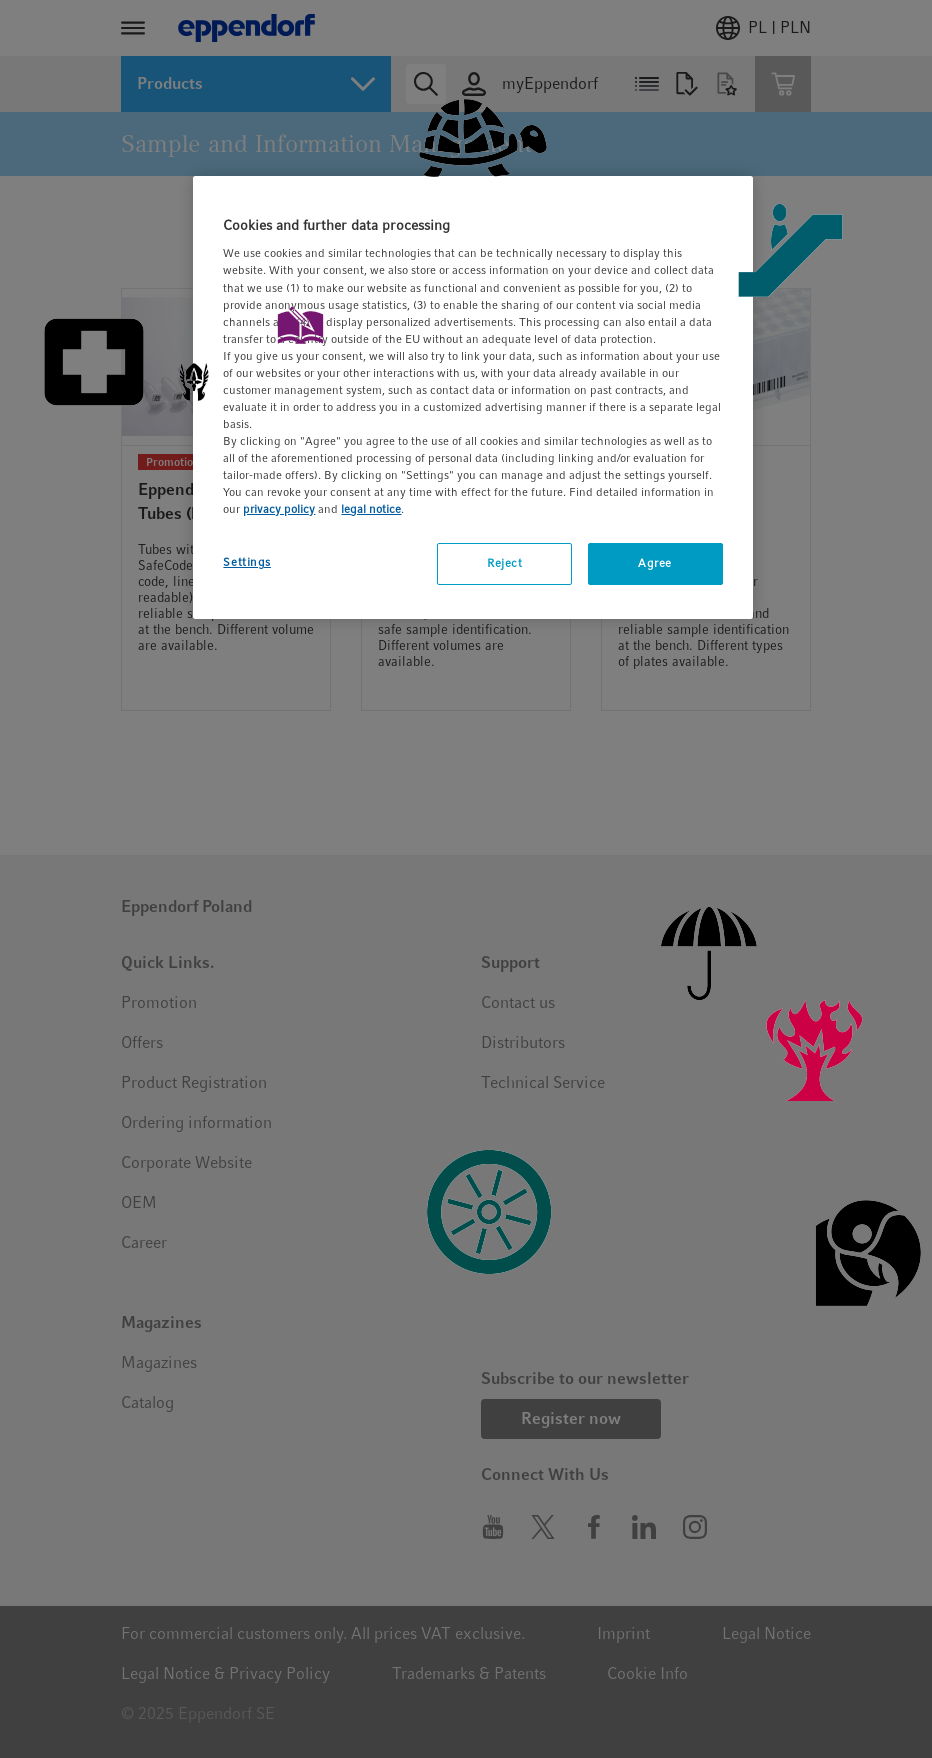  What do you see at coordinates (483, 138) in the screenshot?
I see `indicates slow speed or processing mode` at bounding box center [483, 138].